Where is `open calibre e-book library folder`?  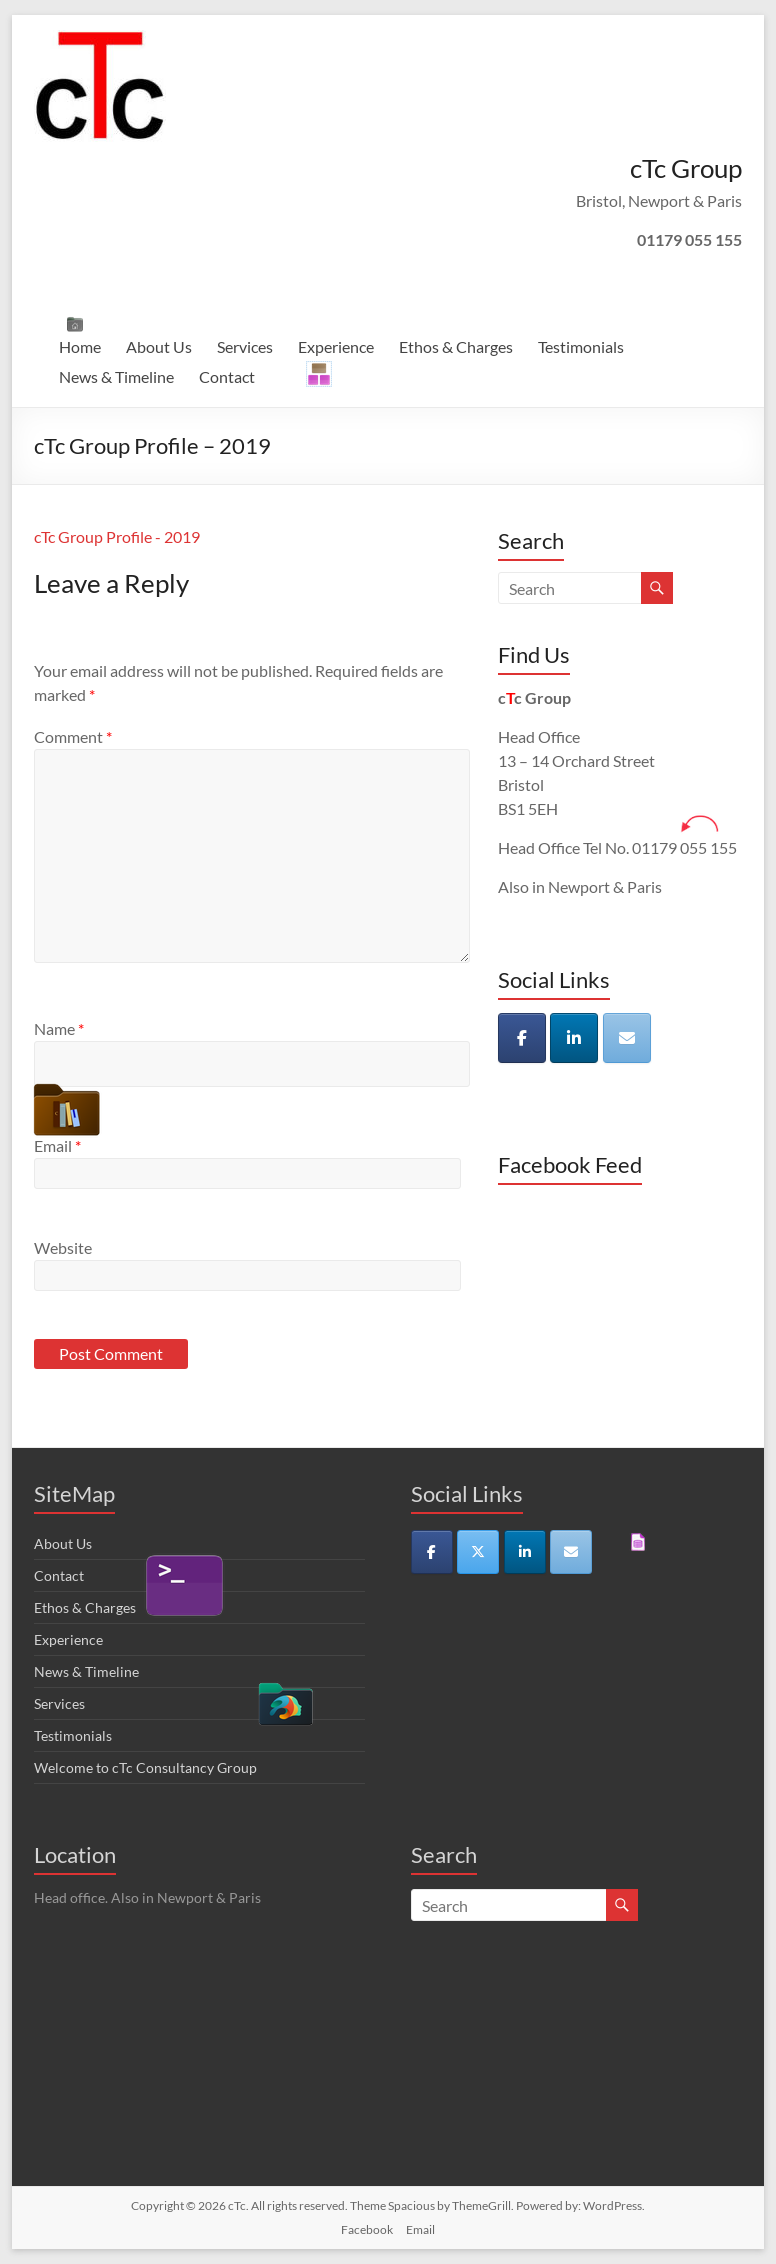 open calibre e-book library folder is located at coordinates (66, 1111).